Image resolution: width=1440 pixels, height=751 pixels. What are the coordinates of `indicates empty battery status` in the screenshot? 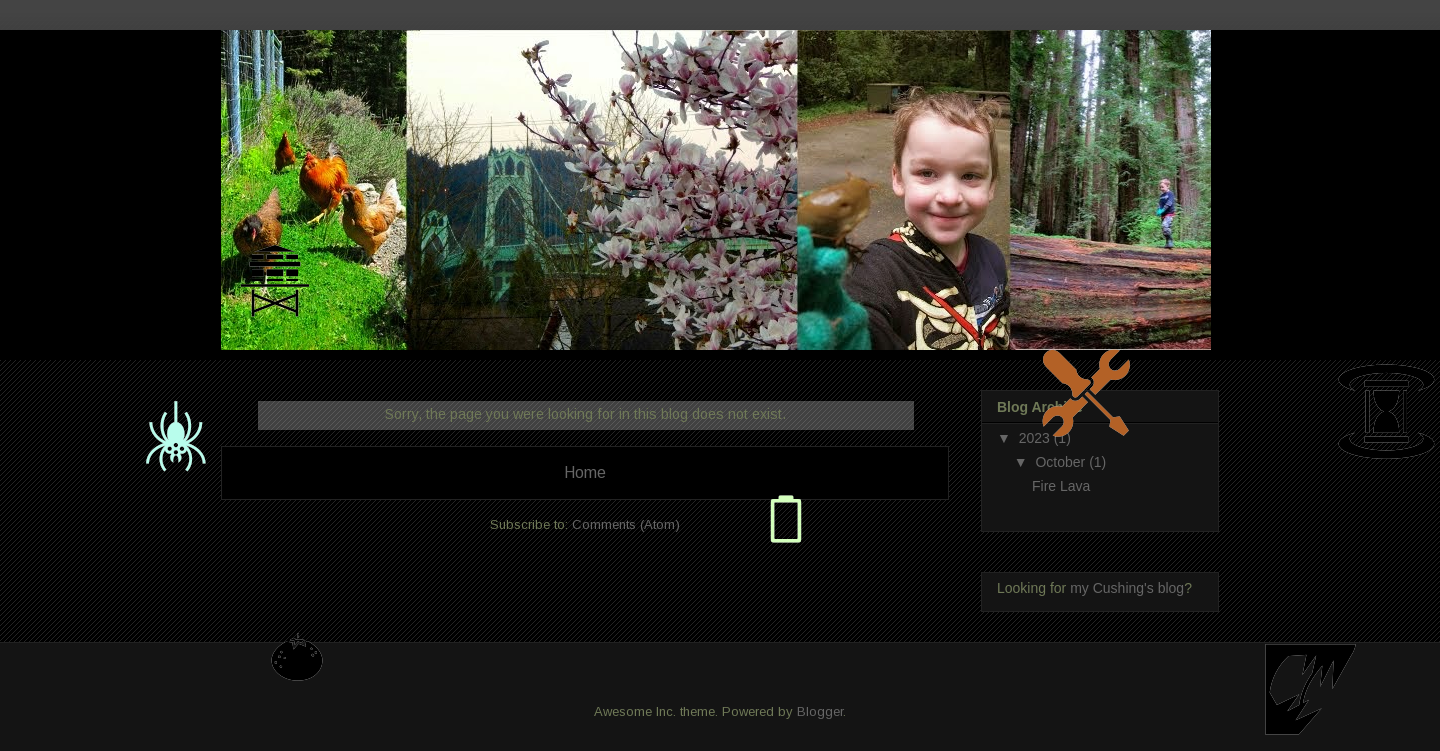 It's located at (786, 519).